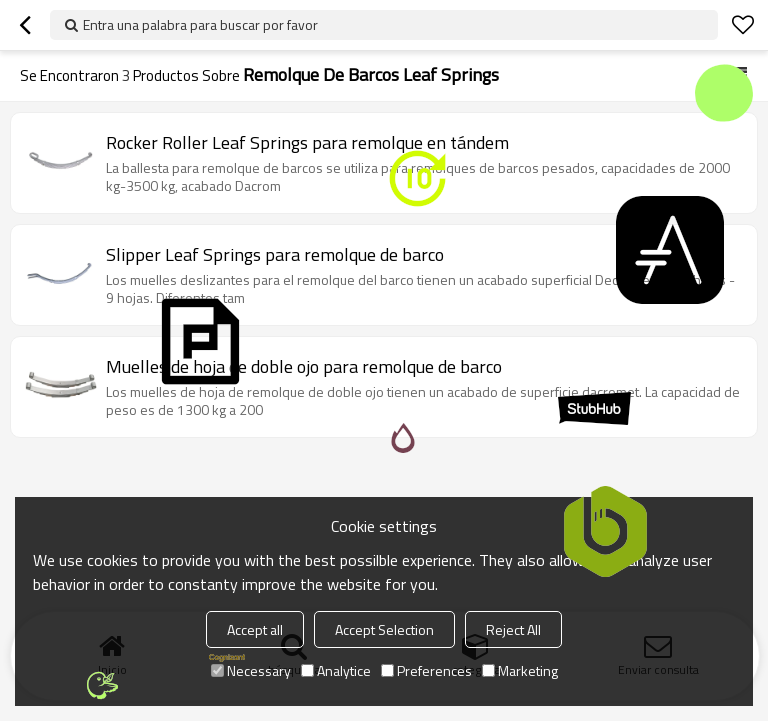 The image size is (768, 721). I want to click on open the Headspace meditation app, so click(724, 93).